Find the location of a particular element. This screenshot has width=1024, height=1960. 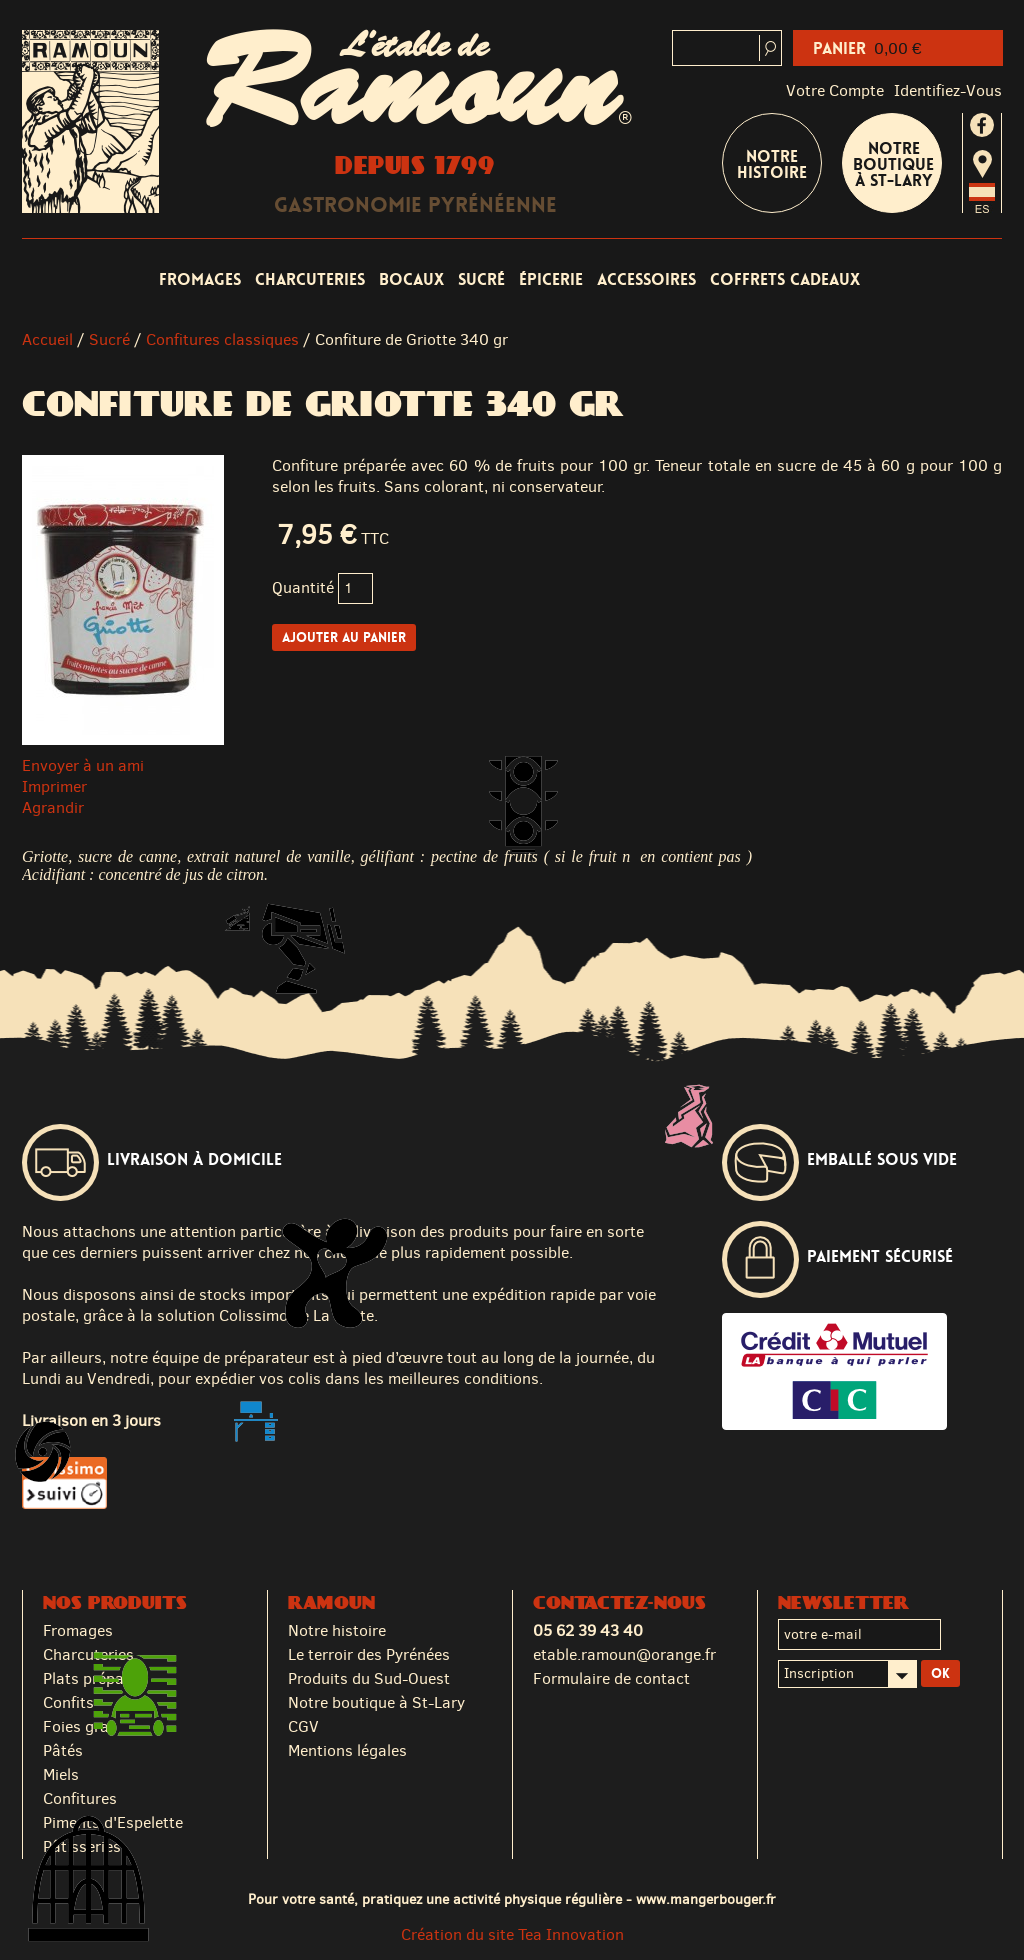

bird cage item or decoration in a game inventory is located at coordinates (88, 1878).